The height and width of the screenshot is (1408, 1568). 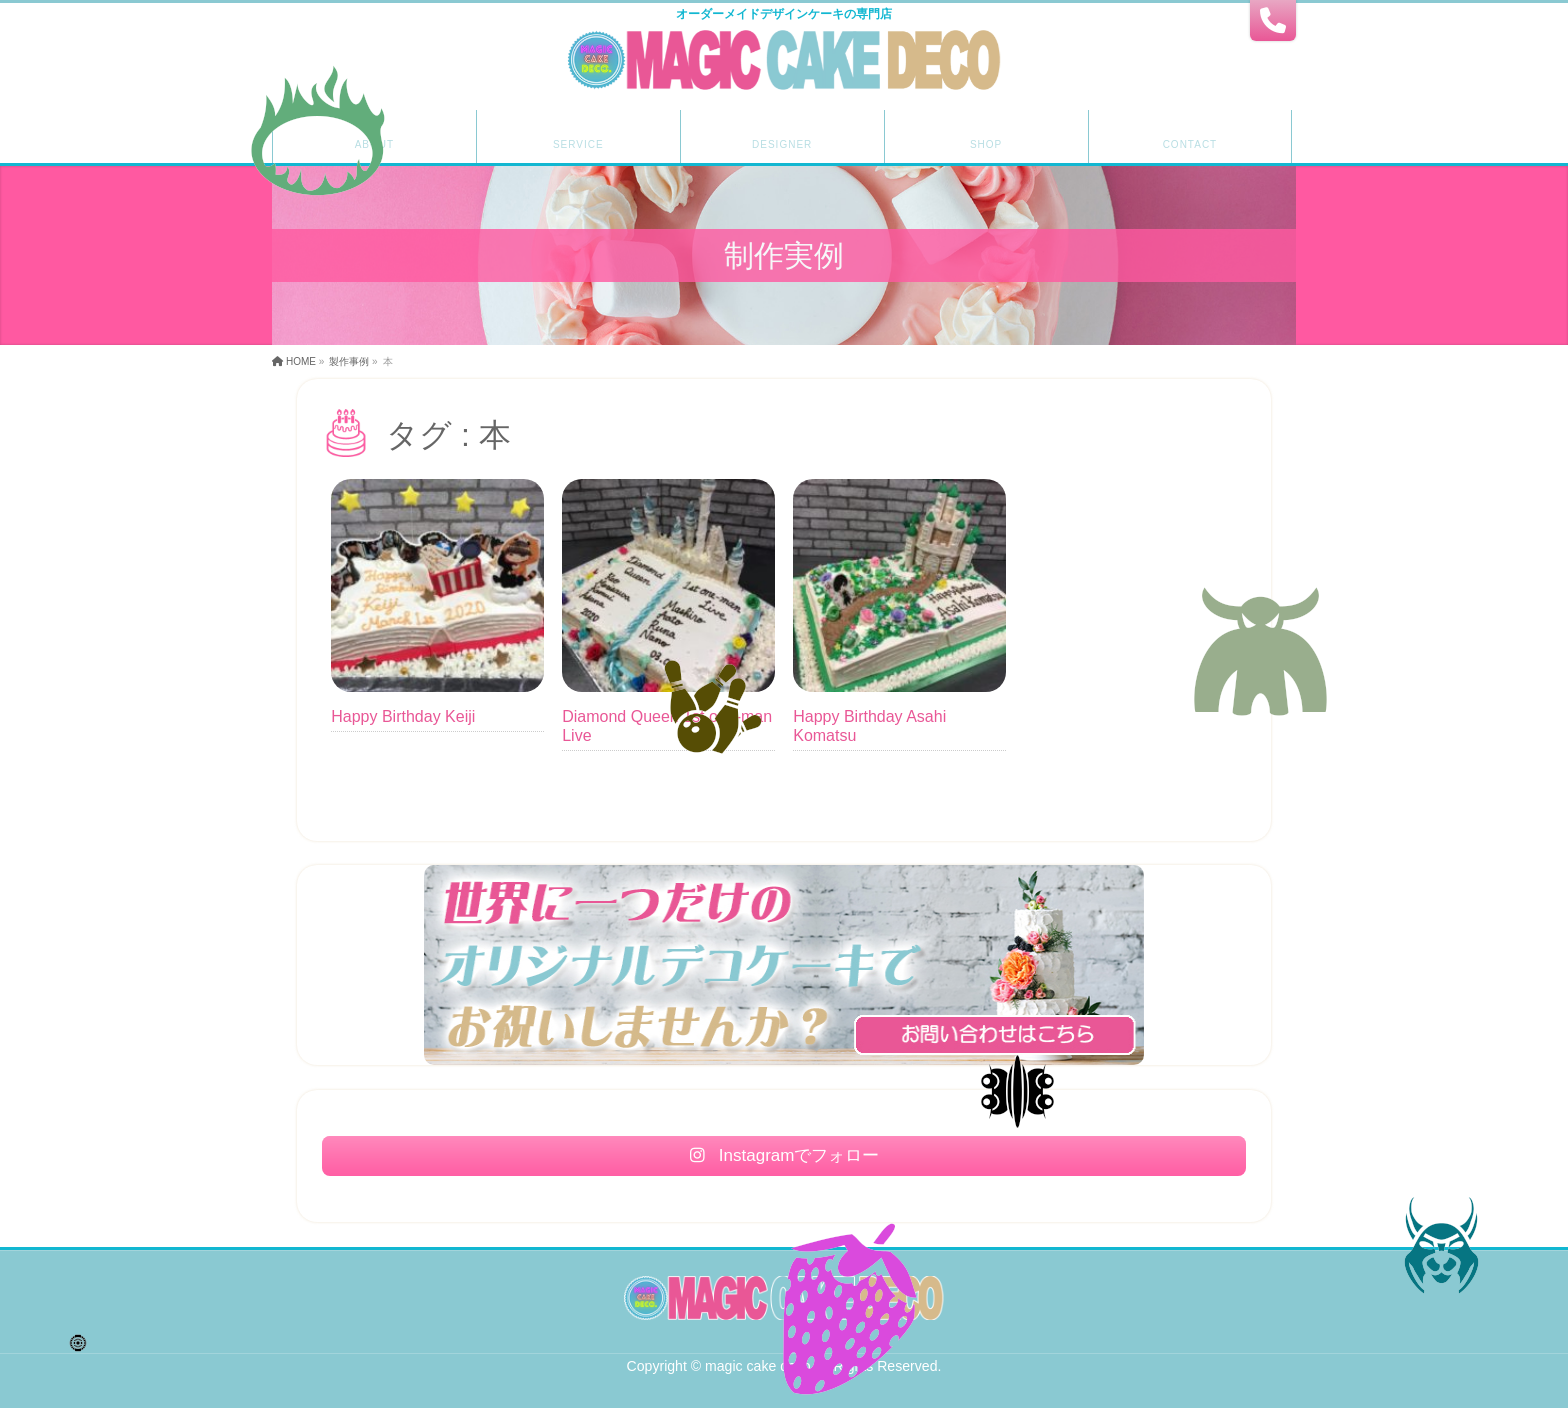 I want to click on select strawberry flavor or ingredient, so click(x=850, y=1309).